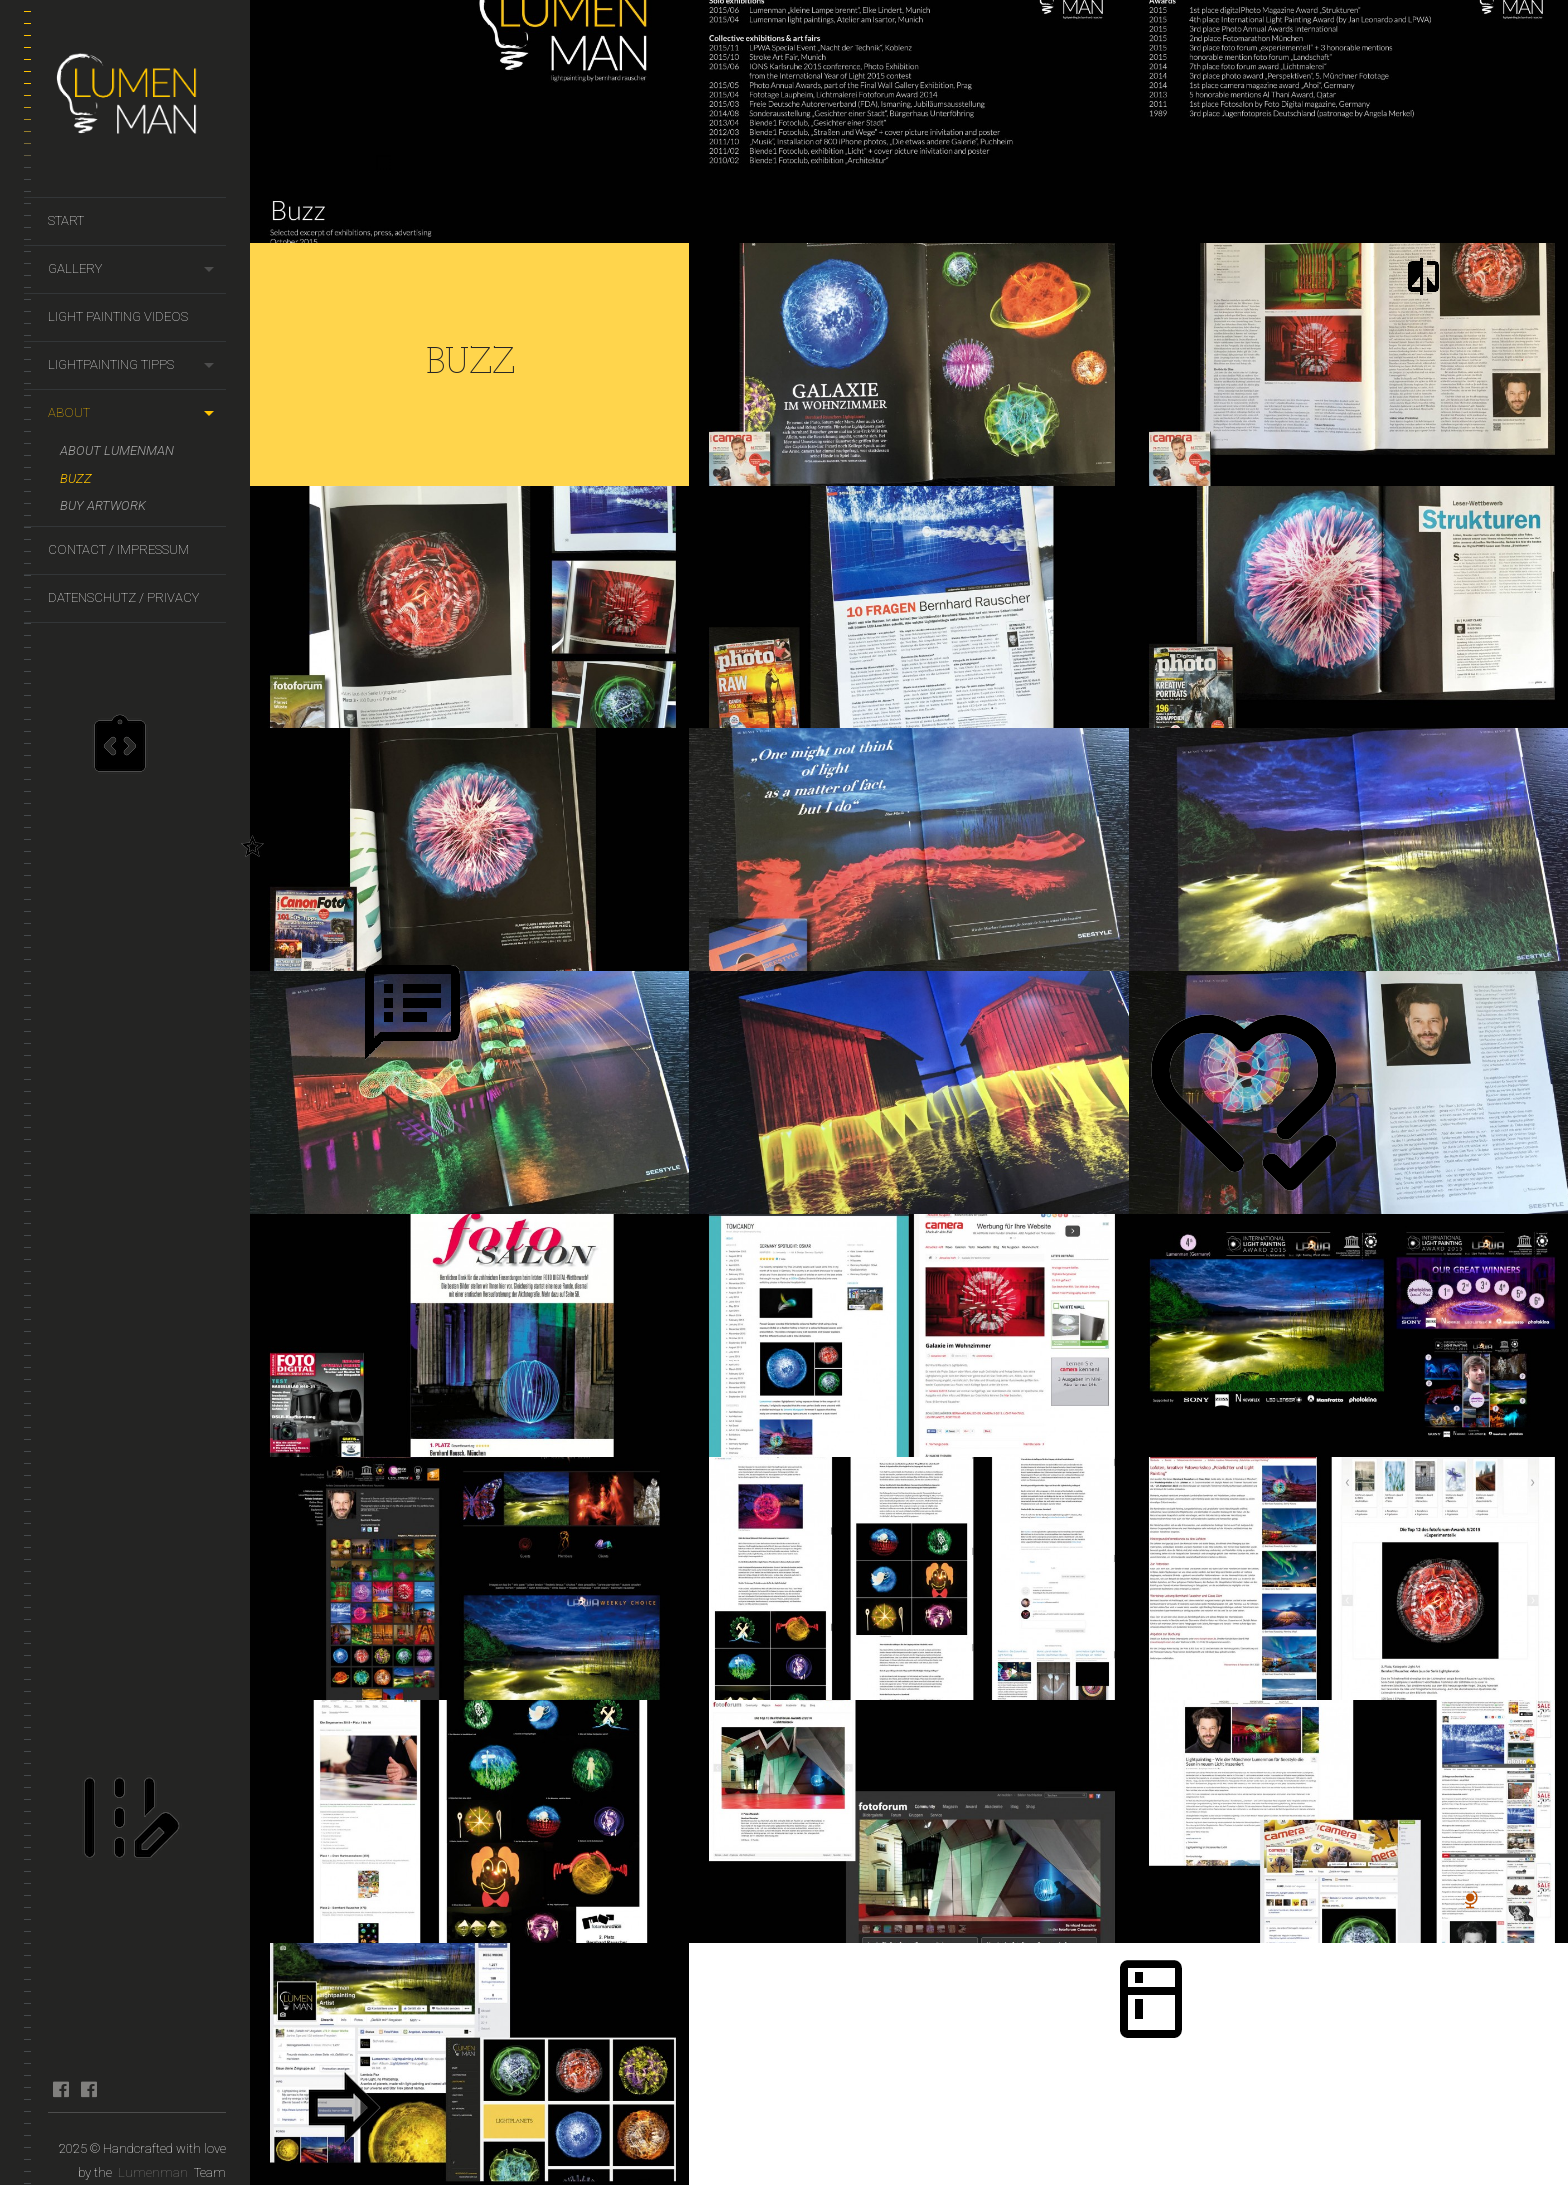 This screenshot has height=2185, width=1568. What do you see at coordinates (1471, 1900) in the screenshot?
I see `switch to global or worldwide view` at bounding box center [1471, 1900].